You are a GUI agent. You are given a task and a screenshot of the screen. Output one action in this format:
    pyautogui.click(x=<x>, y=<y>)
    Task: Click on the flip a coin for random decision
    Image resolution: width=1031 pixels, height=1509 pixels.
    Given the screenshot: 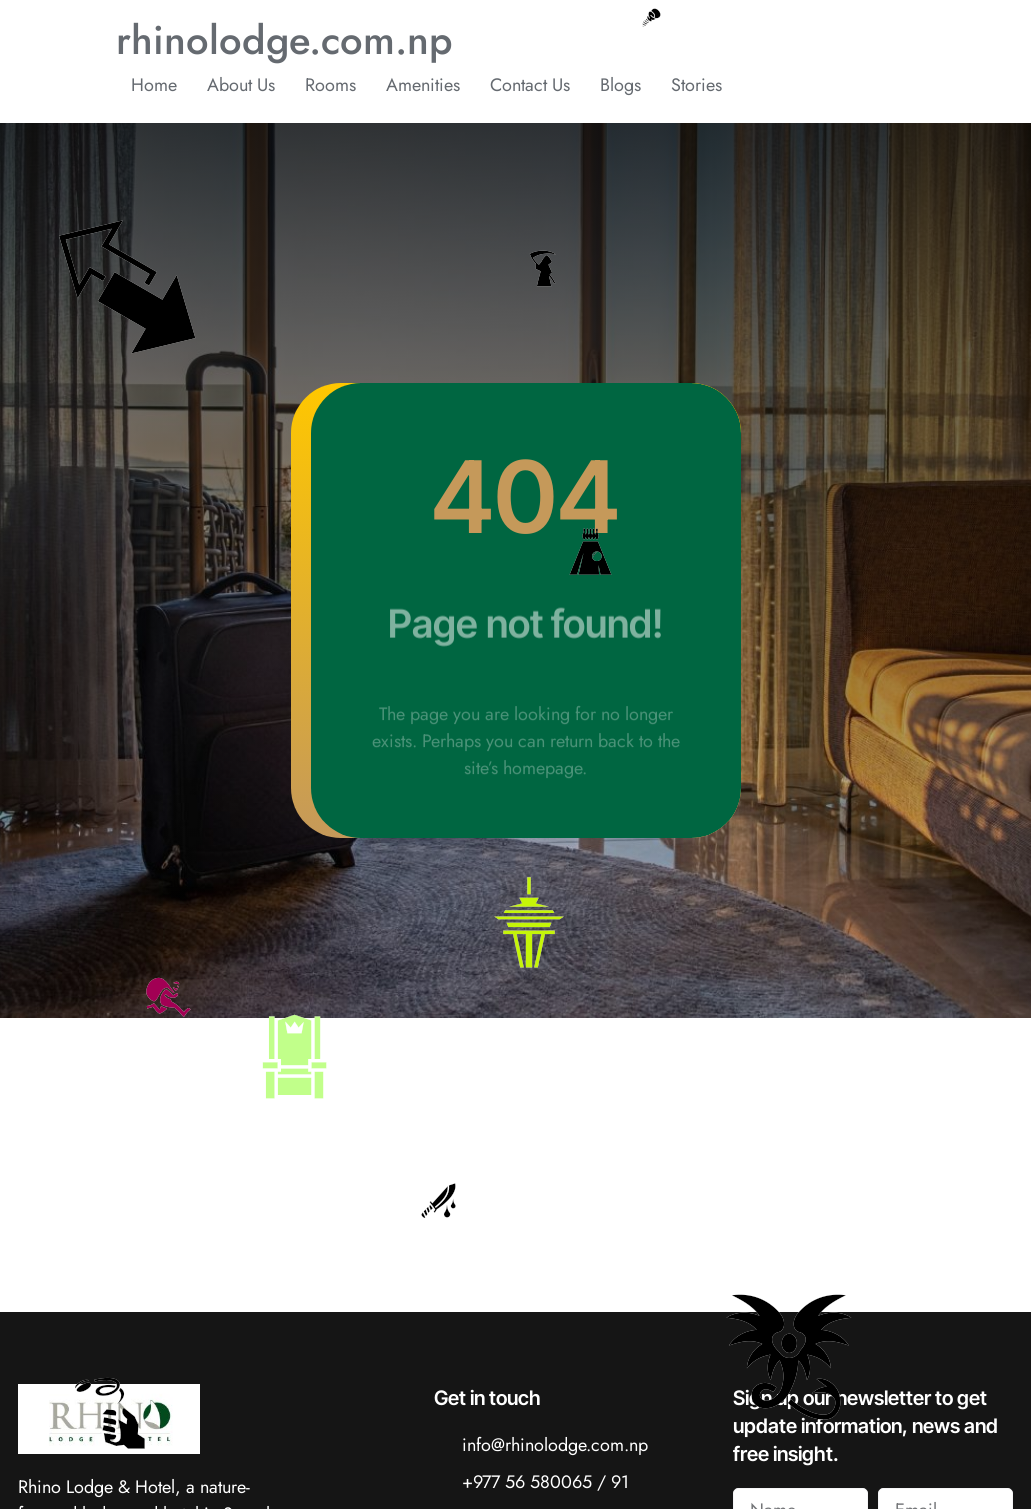 What is the action you would take?
    pyautogui.click(x=107, y=1411)
    